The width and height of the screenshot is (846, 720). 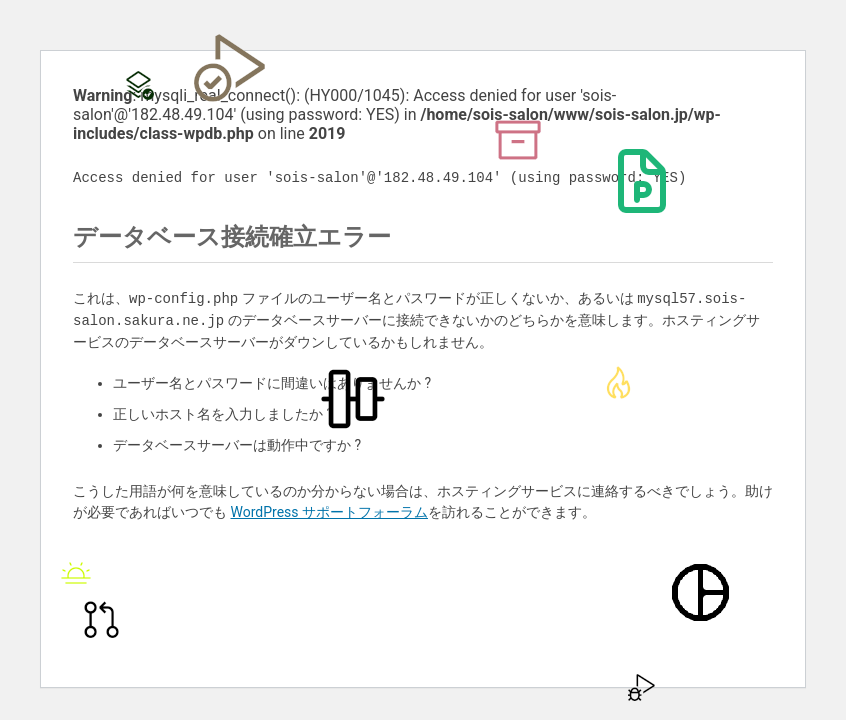 I want to click on start debugging session, so click(x=641, y=687).